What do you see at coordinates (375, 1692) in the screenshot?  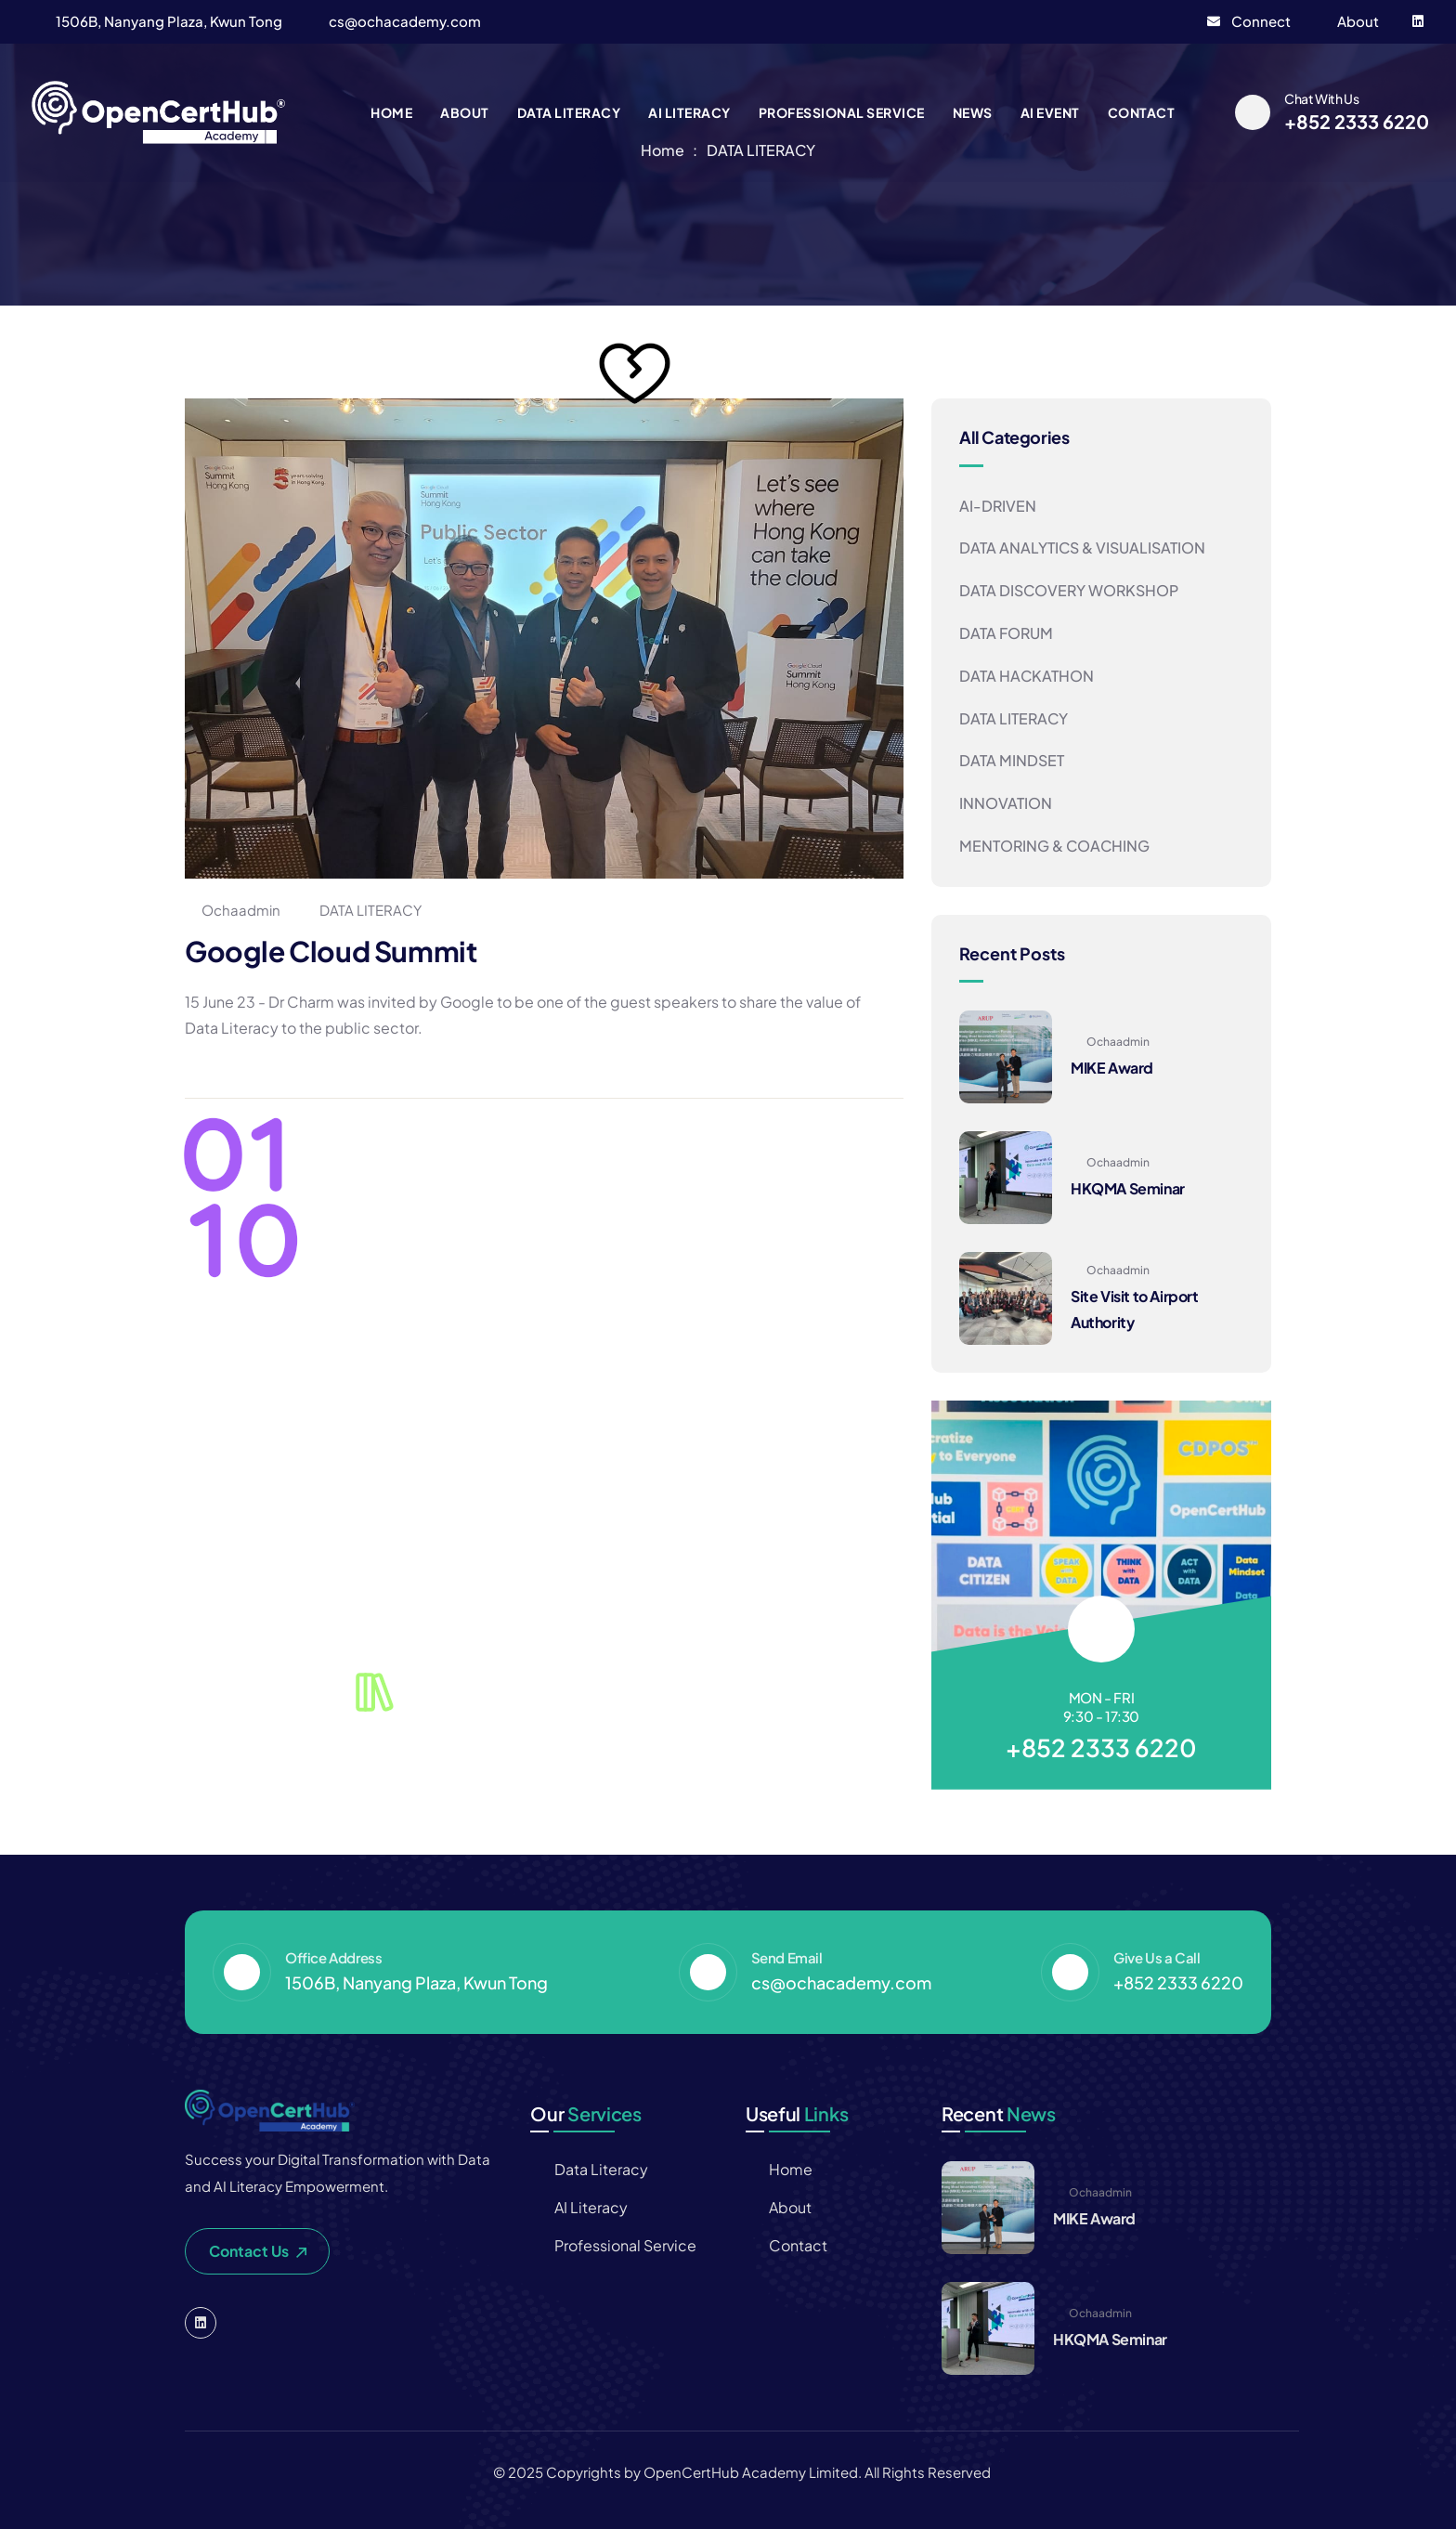 I see `access your library or collection` at bounding box center [375, 1692].